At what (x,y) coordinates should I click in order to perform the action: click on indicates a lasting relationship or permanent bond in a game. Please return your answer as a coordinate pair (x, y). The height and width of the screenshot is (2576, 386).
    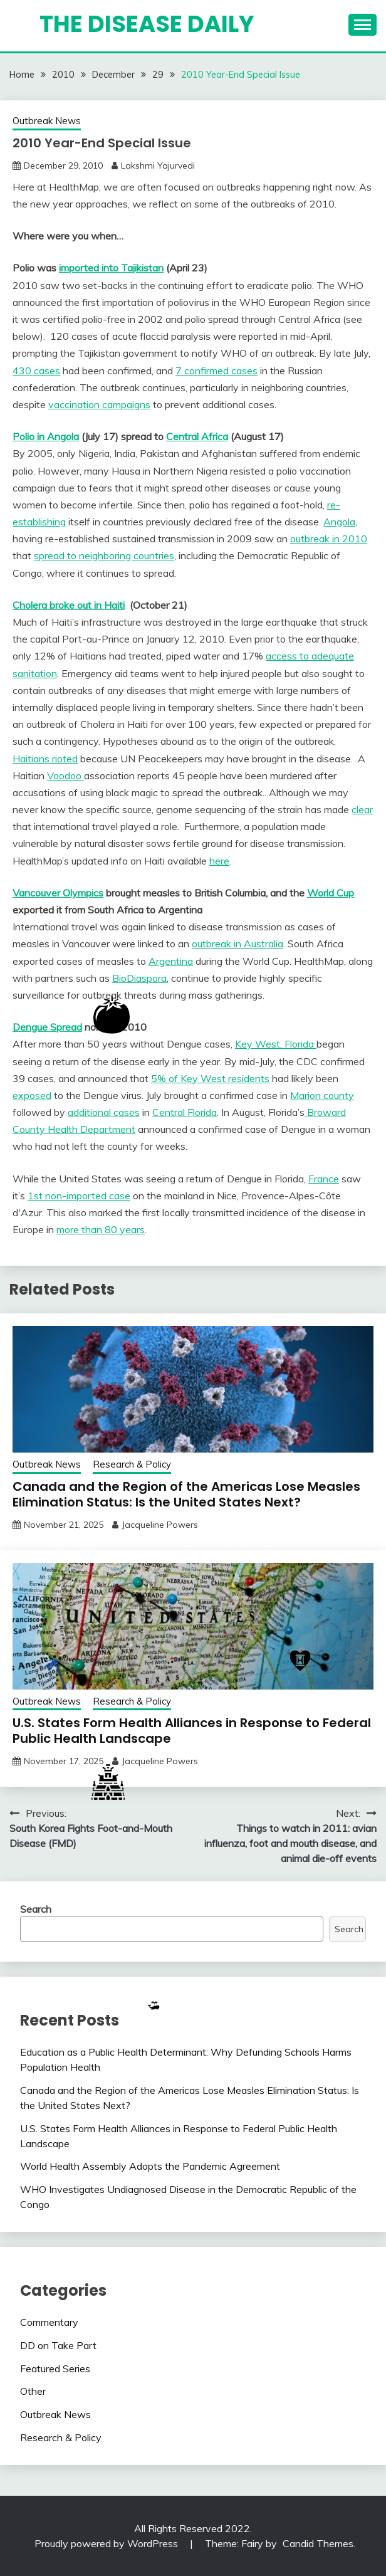
    Looking at the image, I should click on (300, 1661).